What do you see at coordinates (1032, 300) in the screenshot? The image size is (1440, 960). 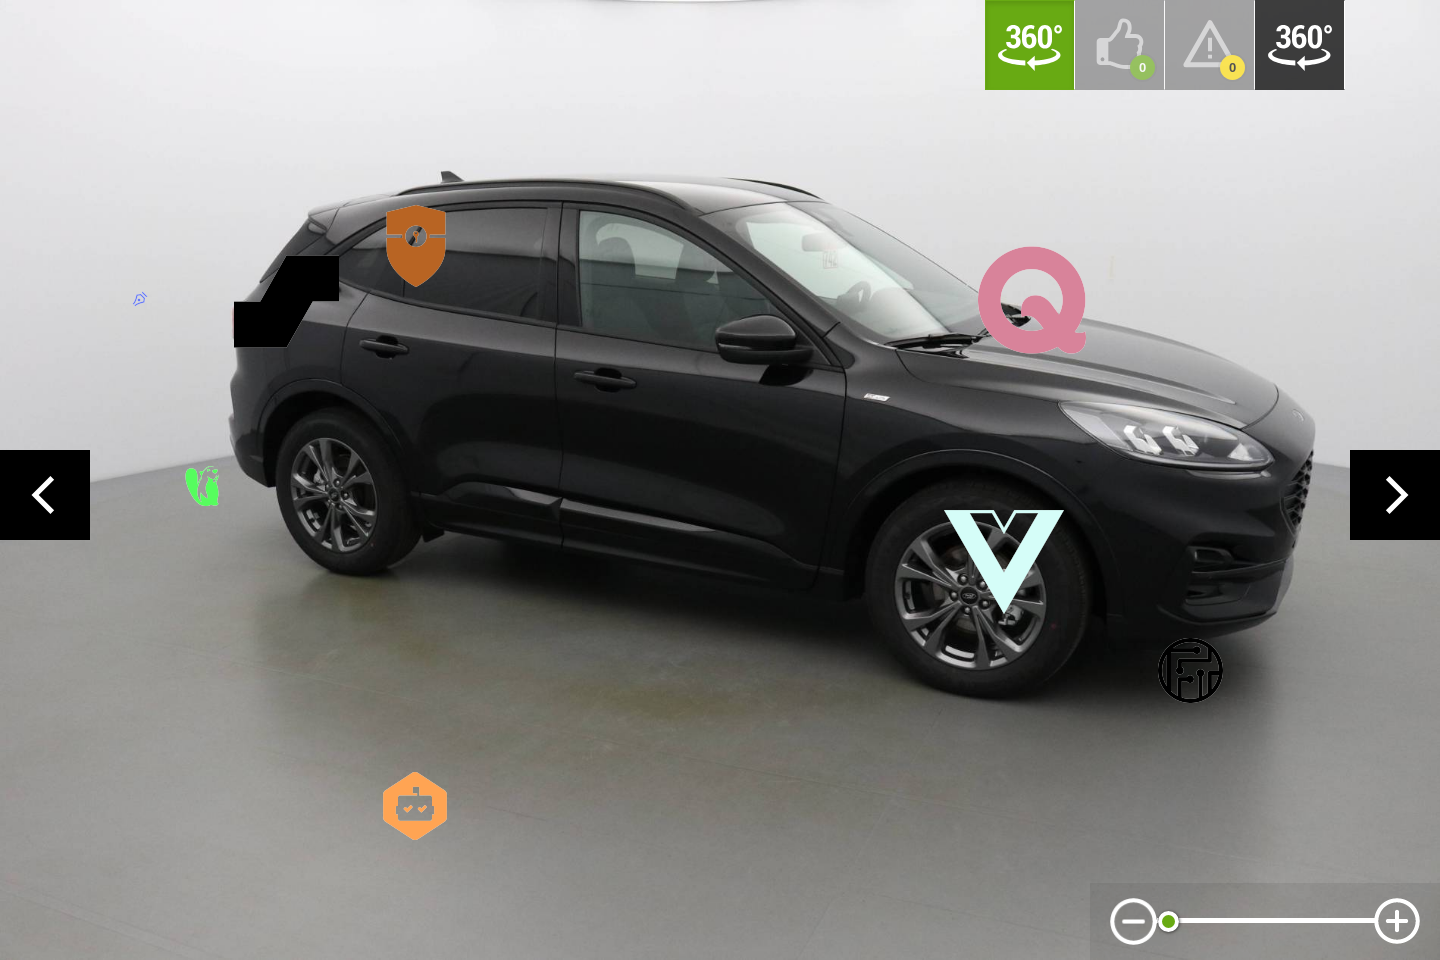 I see `open qase test management platform` at bounding box center [1032, 300].